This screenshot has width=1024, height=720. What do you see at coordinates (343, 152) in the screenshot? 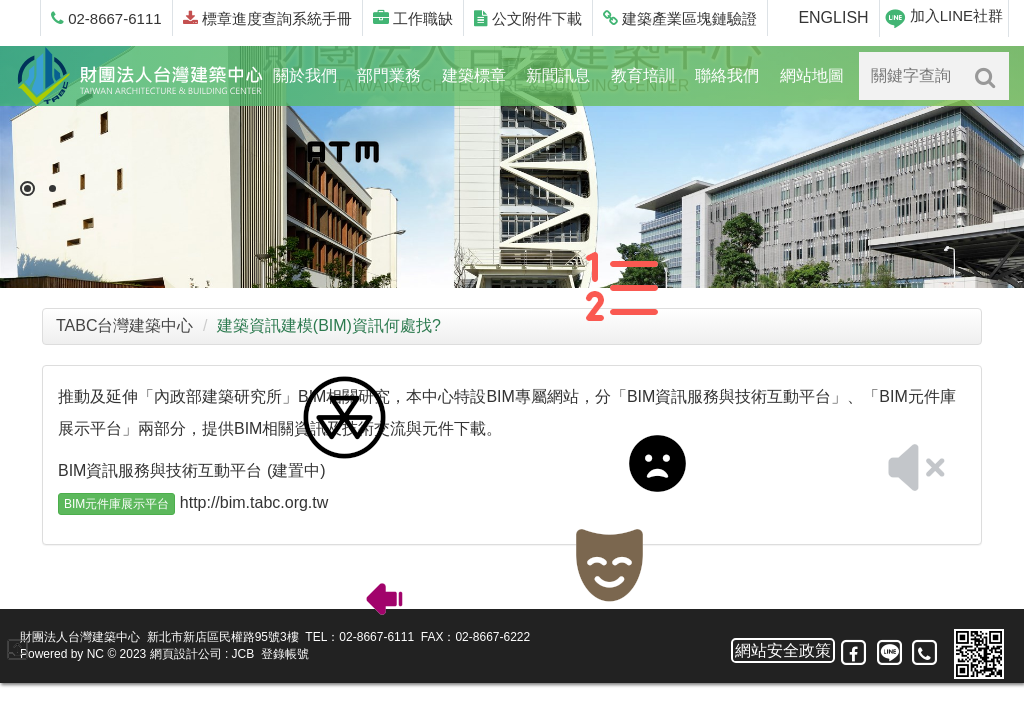
I see `find nearby ATM locations` at bounding box center [343, 152].